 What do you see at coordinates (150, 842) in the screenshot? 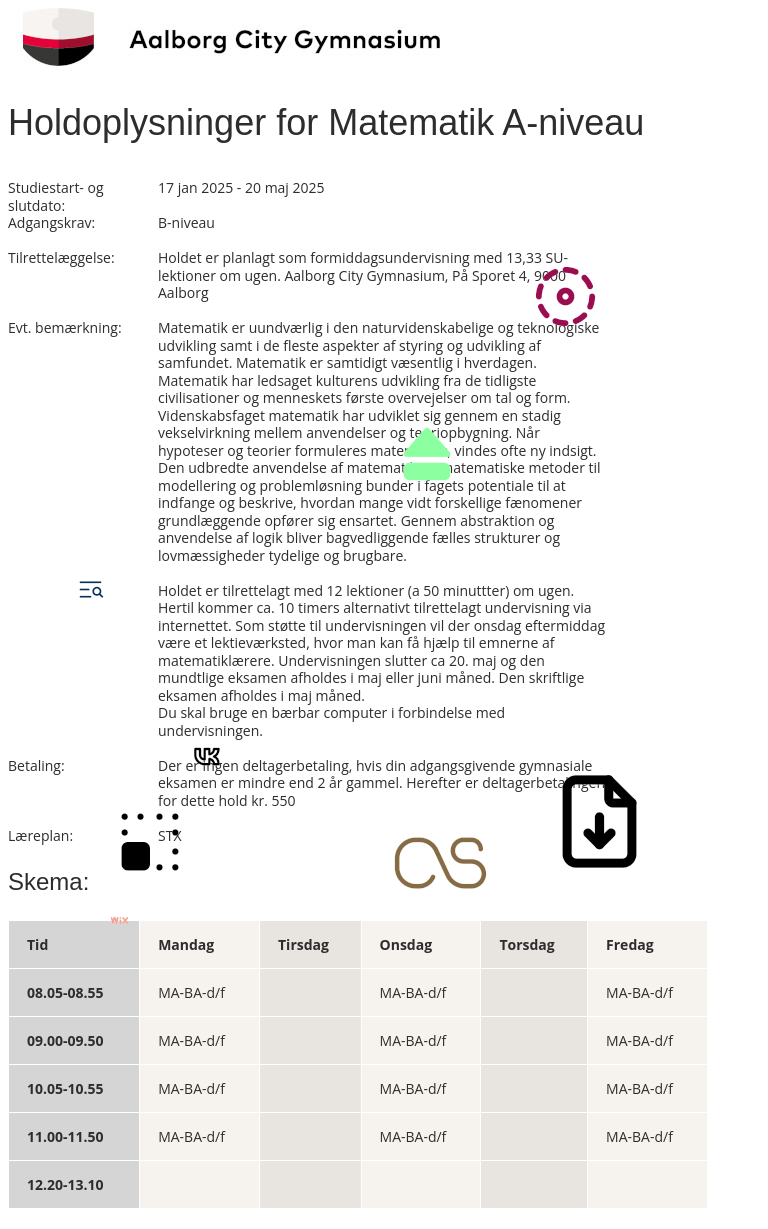
I see `align content to bottom-left corner` at bounding box center [150, 842].